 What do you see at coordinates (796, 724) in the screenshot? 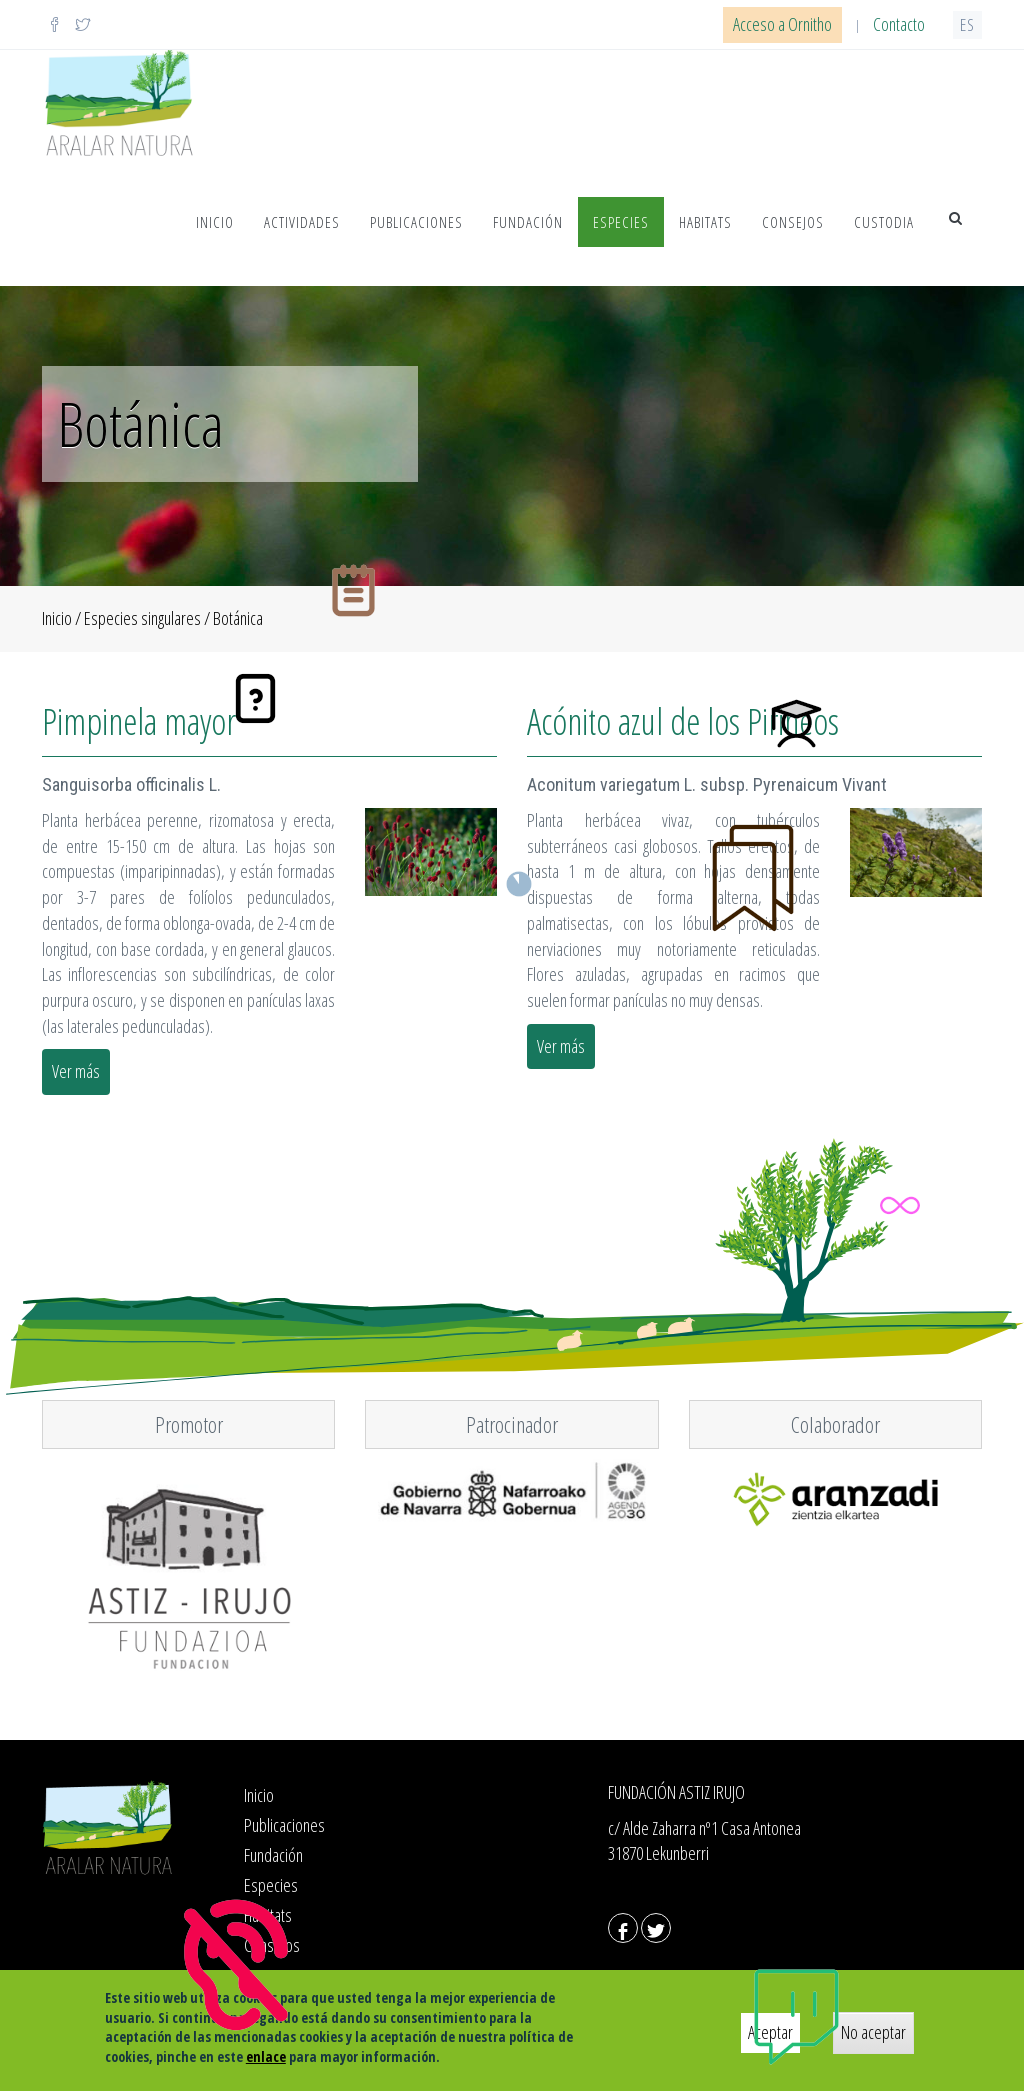
I see `view student profile or account` at bounding box center [796, 724].